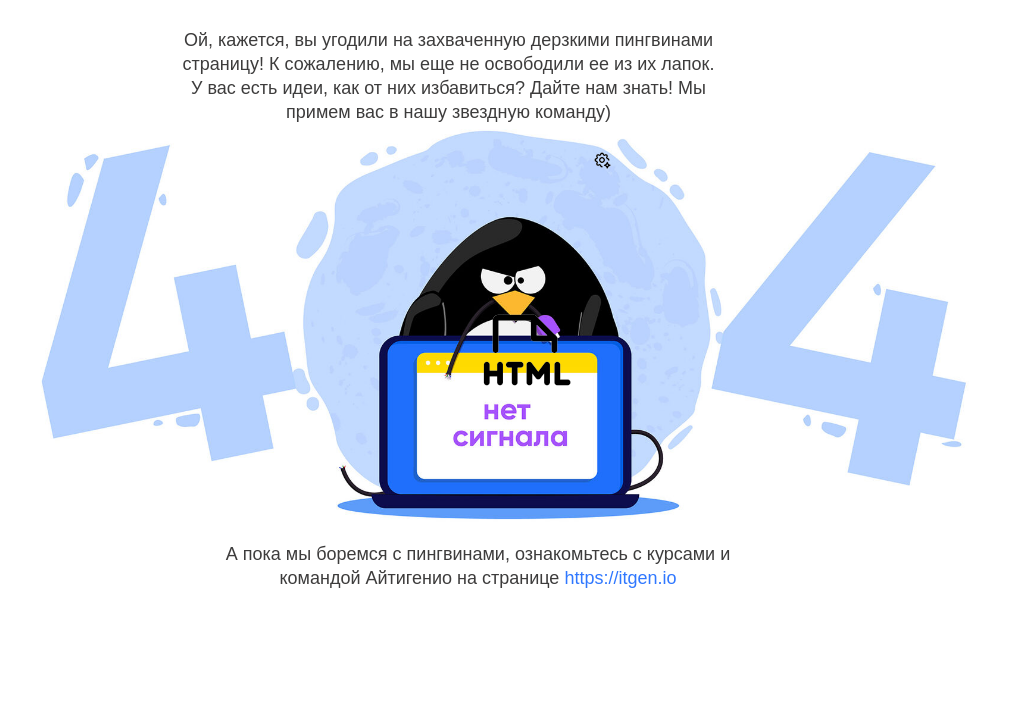 This screenshot has height=720, width=1024. Describe the element at coordinates (602, 160) in the screenshot. I see `access AI-powered or smart settings` at that location.